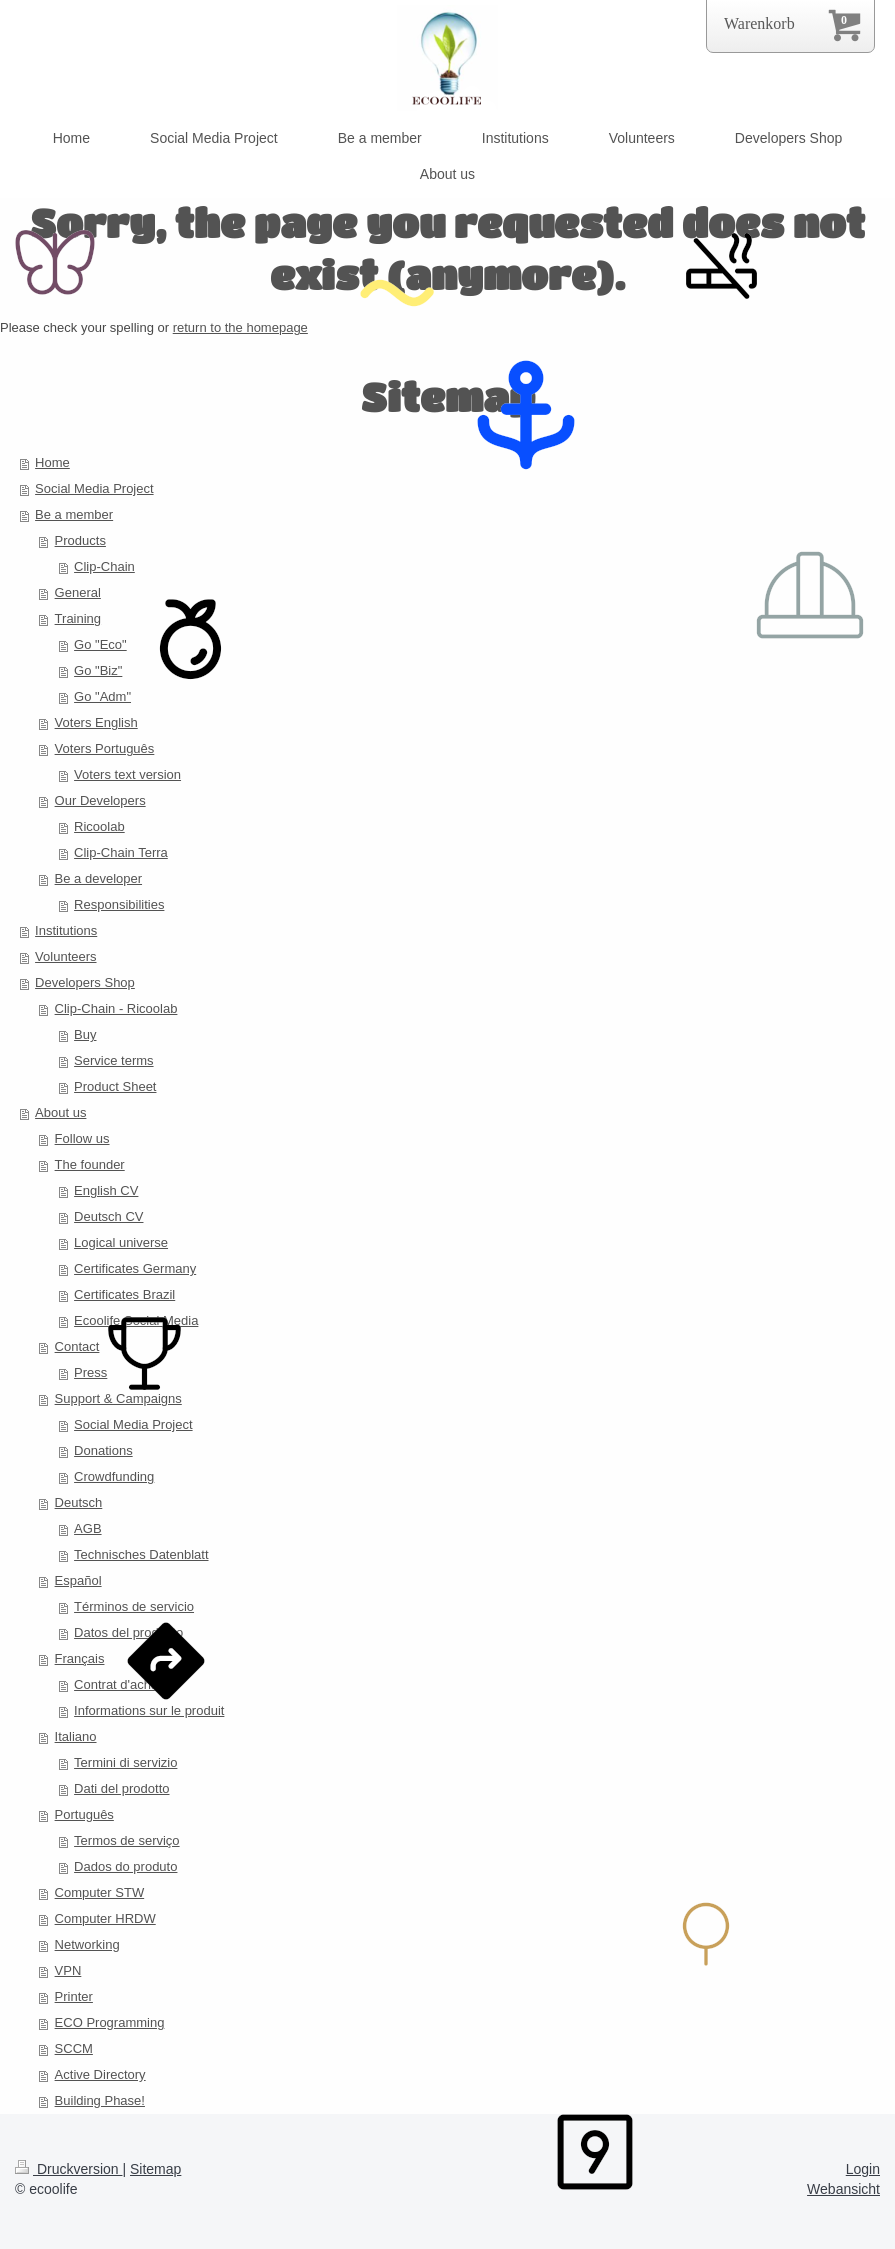  Describe the element at coordinates (595, 2152) in the screenshot. I see `select number nine` at that location.